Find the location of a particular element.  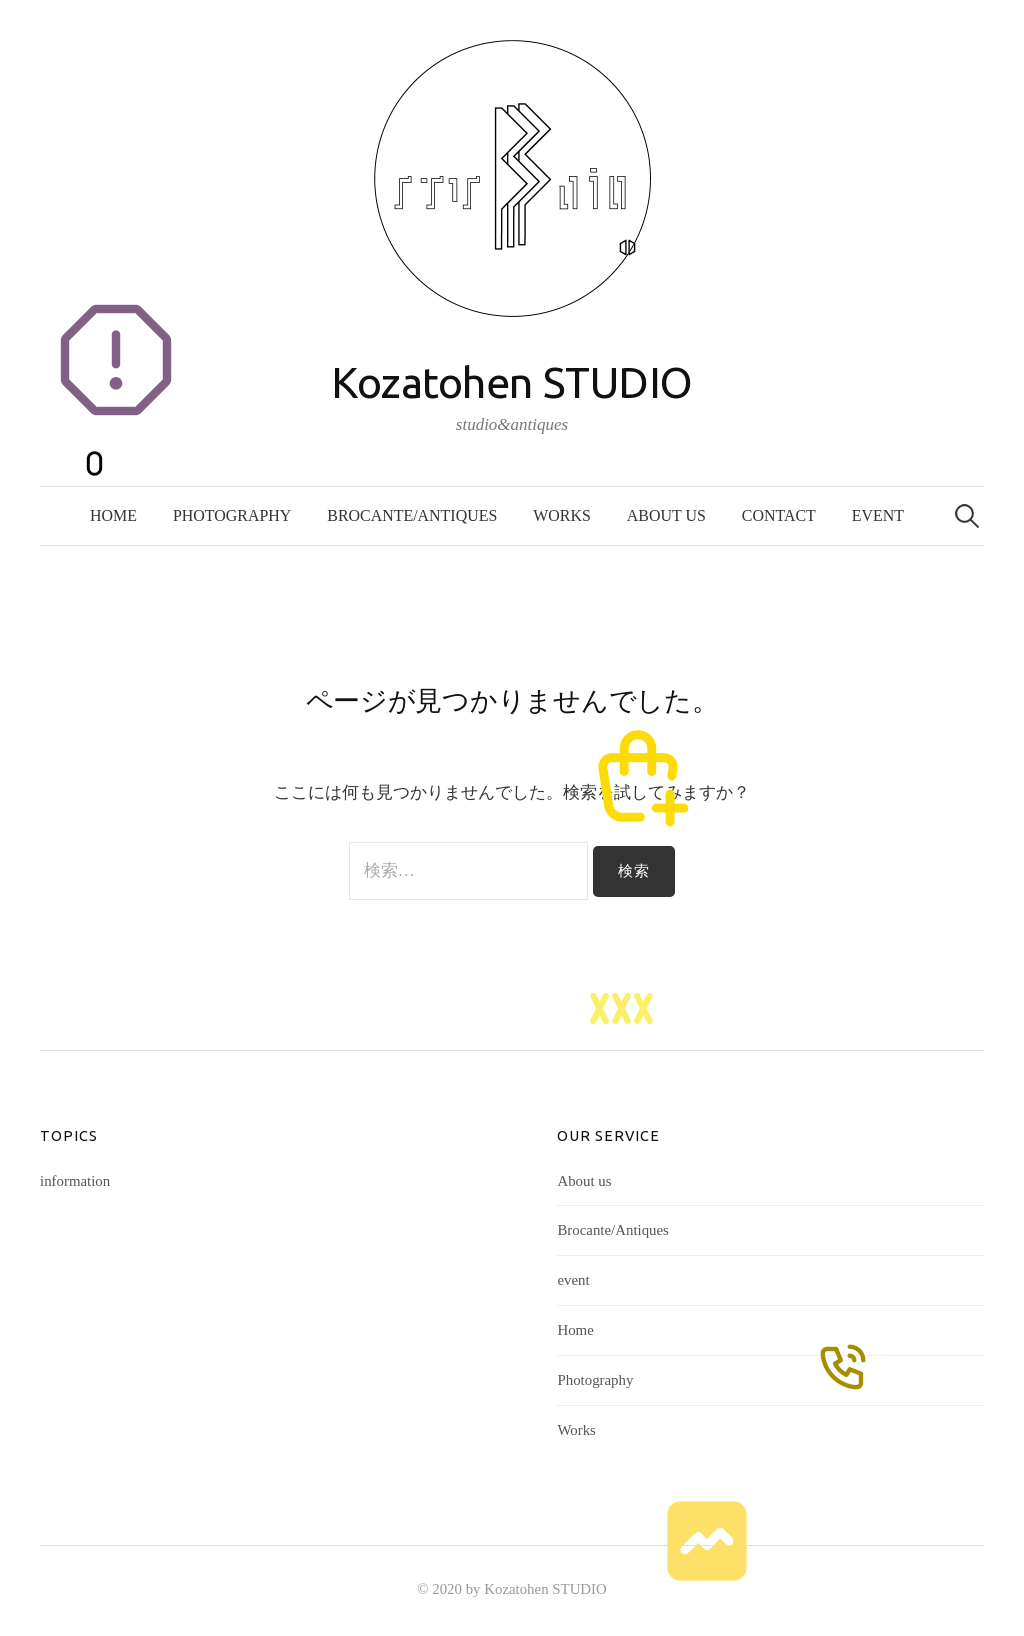

make a phone call is located at coordinates (843, 1367).